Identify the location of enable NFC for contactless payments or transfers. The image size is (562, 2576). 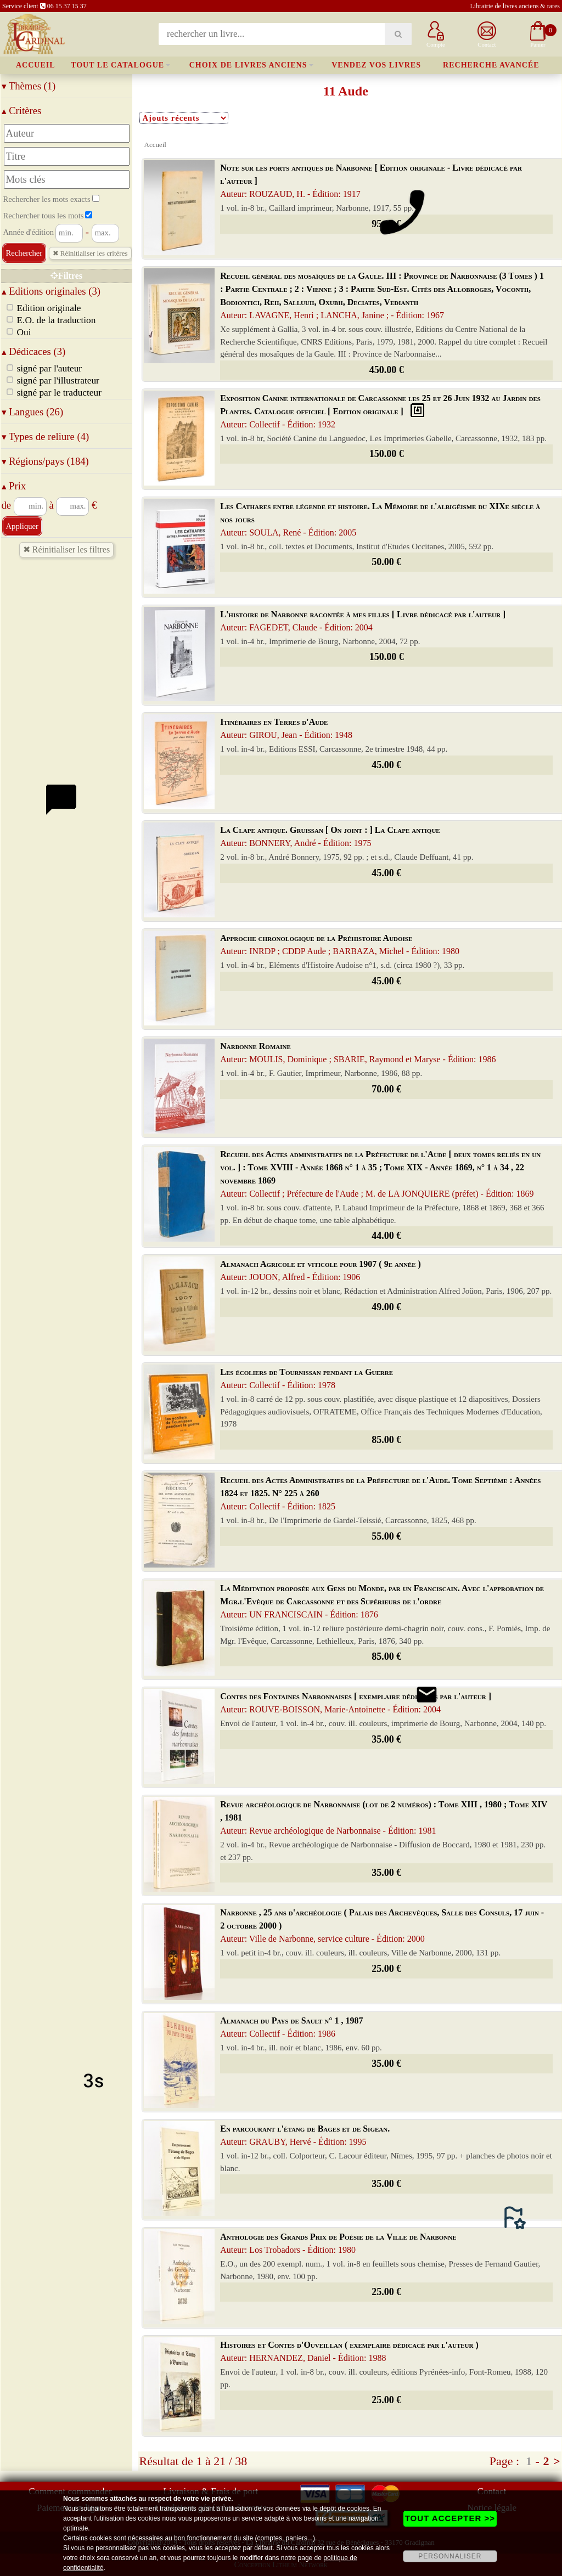
(418, 410).